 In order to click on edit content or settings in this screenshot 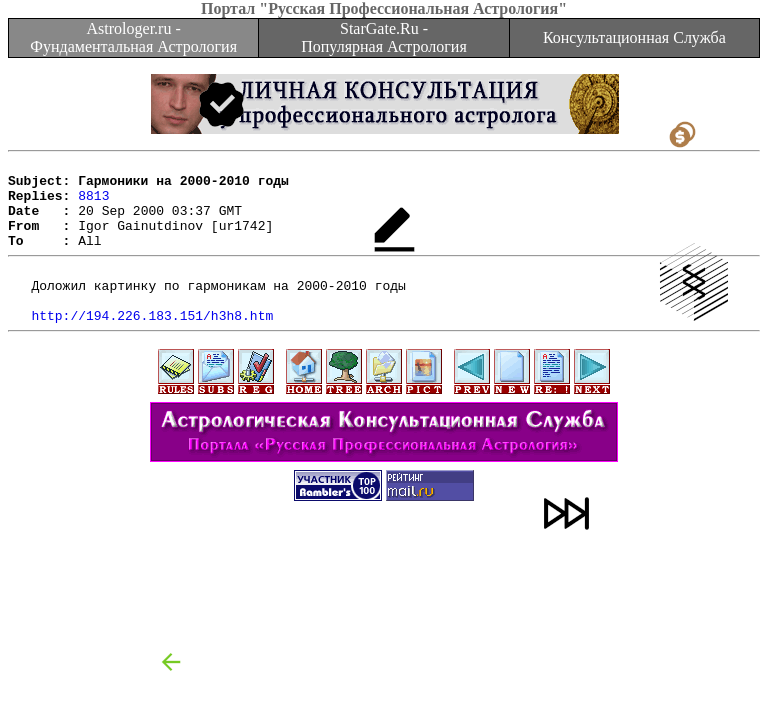, I will do `click(394, 229)`.